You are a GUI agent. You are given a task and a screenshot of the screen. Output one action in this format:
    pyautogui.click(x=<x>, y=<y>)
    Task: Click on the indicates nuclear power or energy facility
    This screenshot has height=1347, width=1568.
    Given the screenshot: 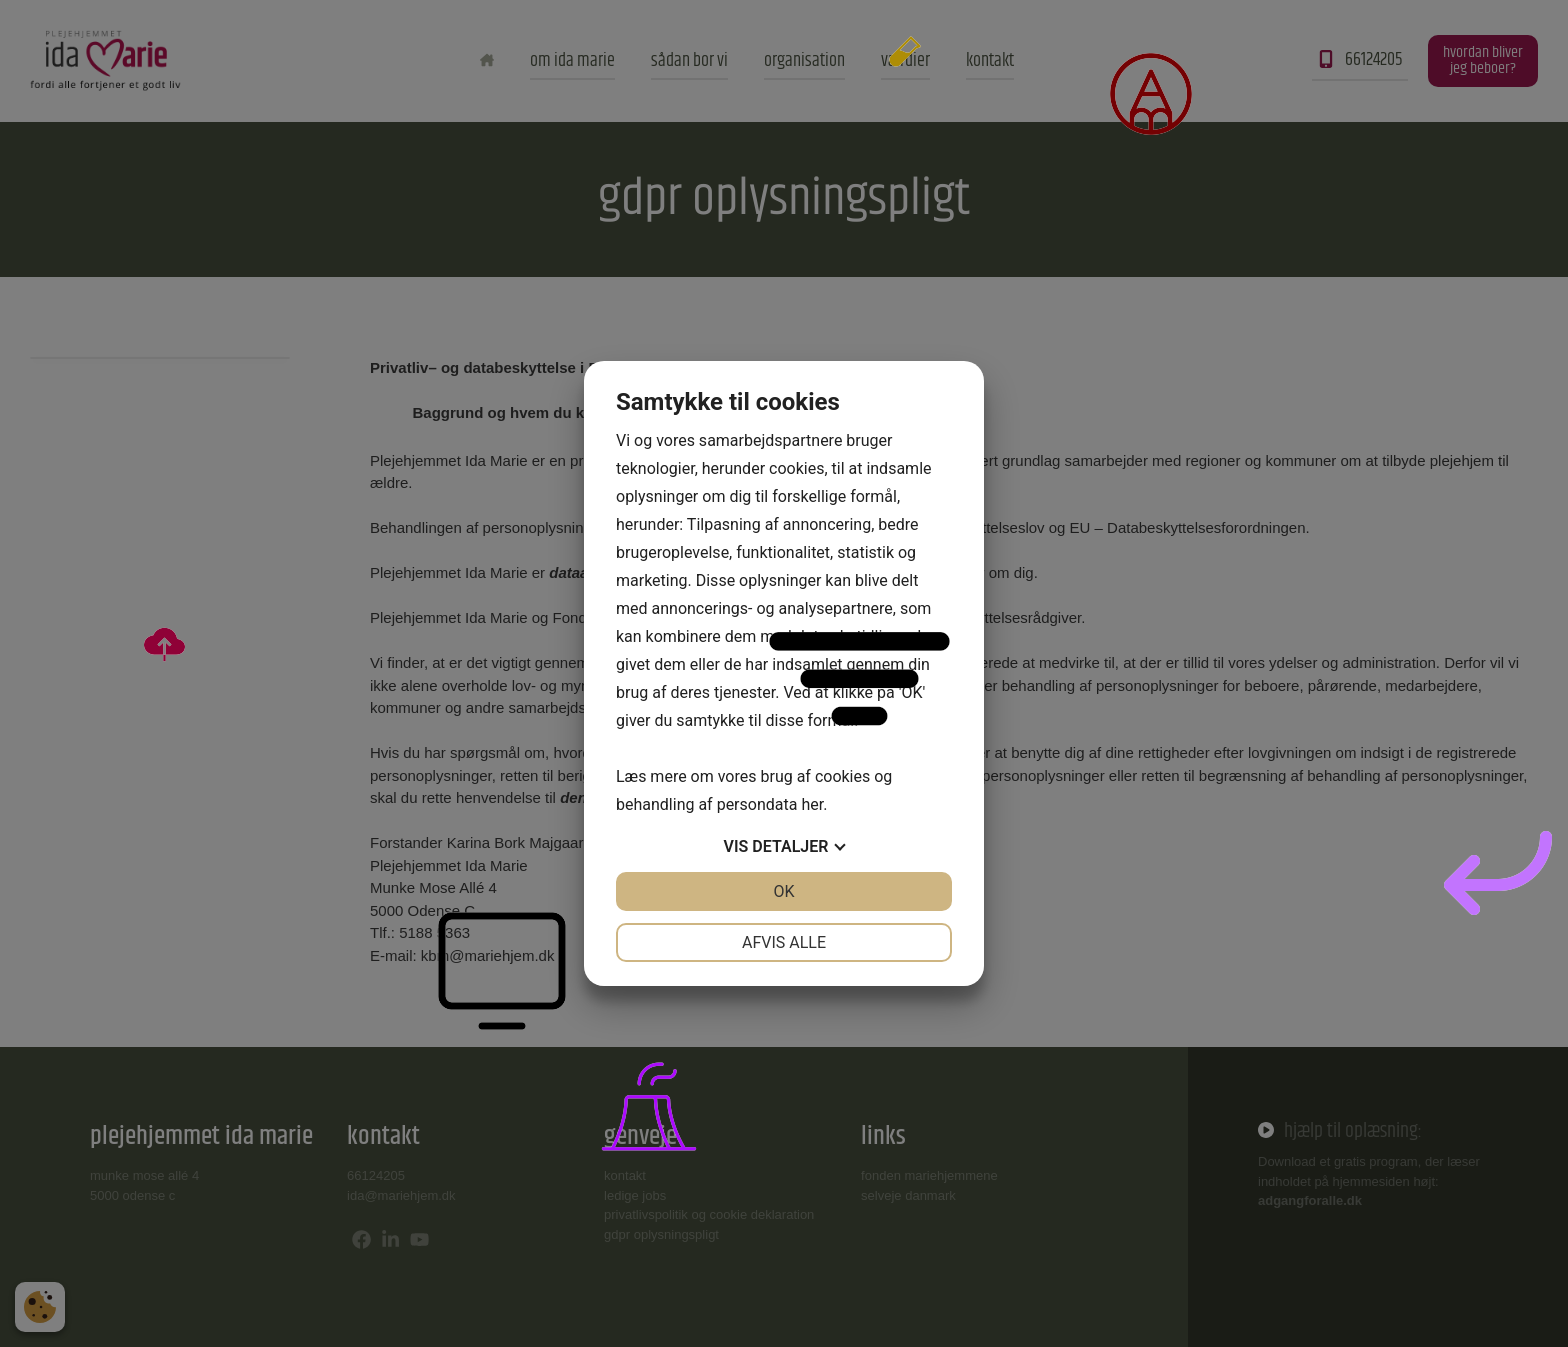 What is the action you would take?
    pyautogui.click(x=649, y=1113)
    